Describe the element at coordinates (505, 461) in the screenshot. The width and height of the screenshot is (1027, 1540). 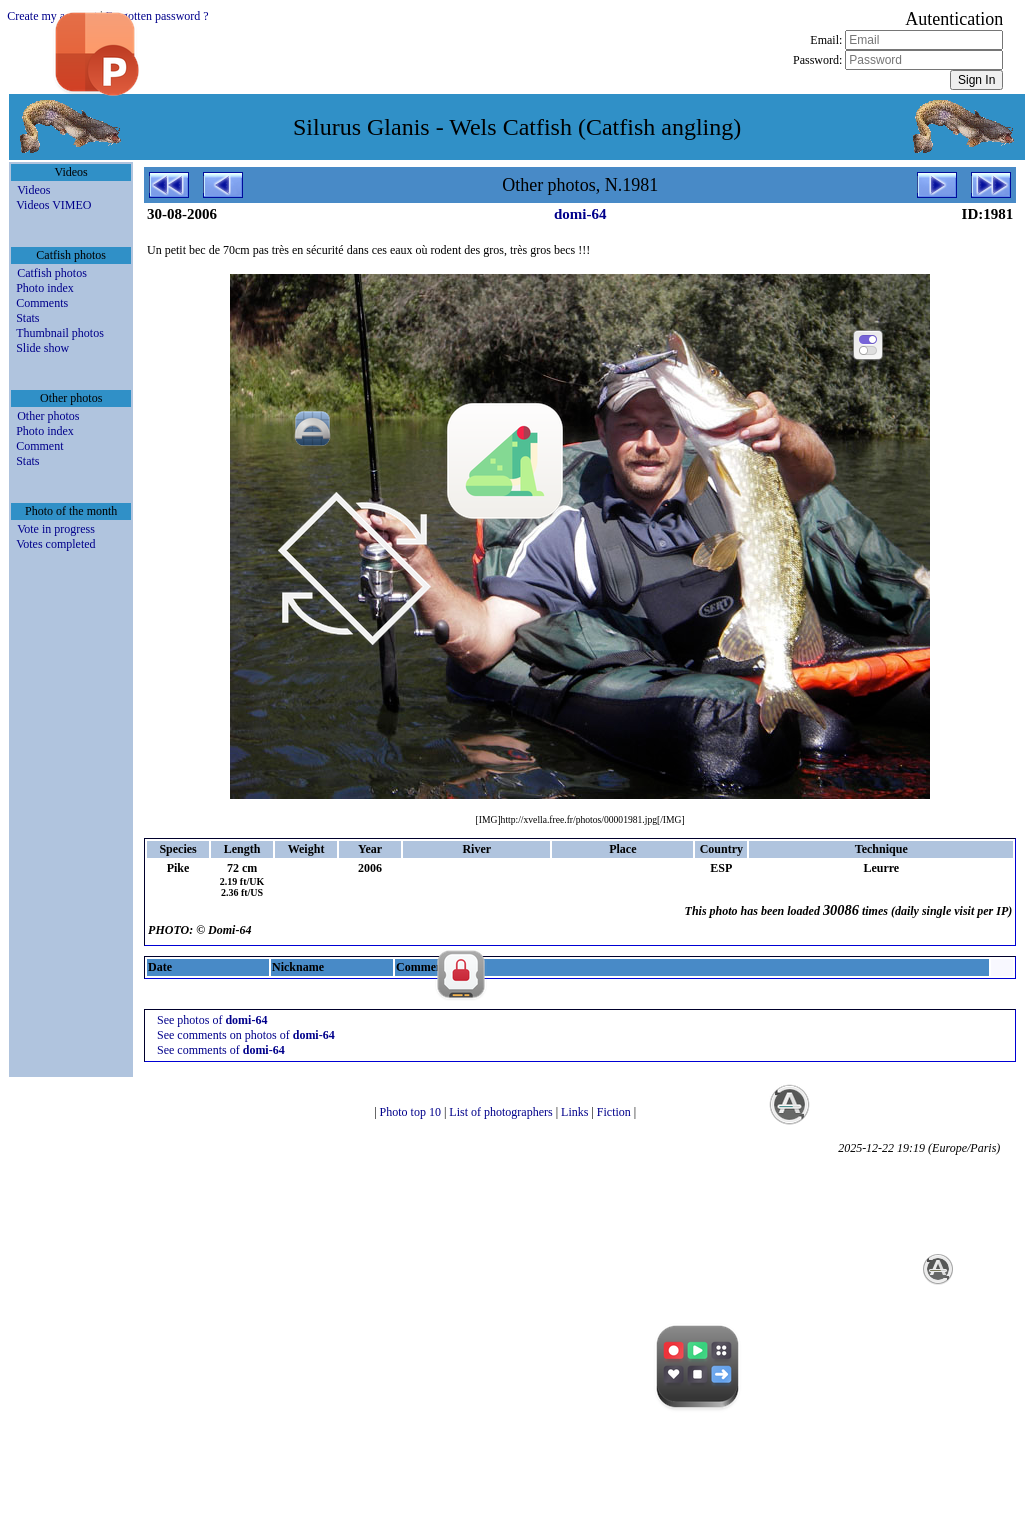
I see `open frog text extraction app` at that location.